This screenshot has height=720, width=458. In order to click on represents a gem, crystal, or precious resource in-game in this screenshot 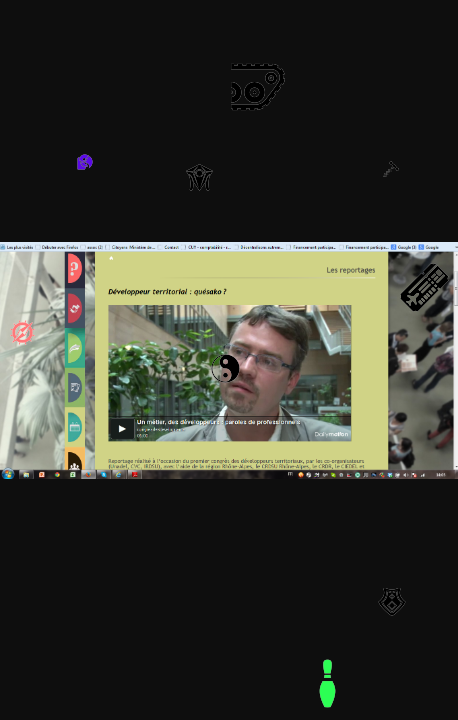, I will do `click(199, 177)`.